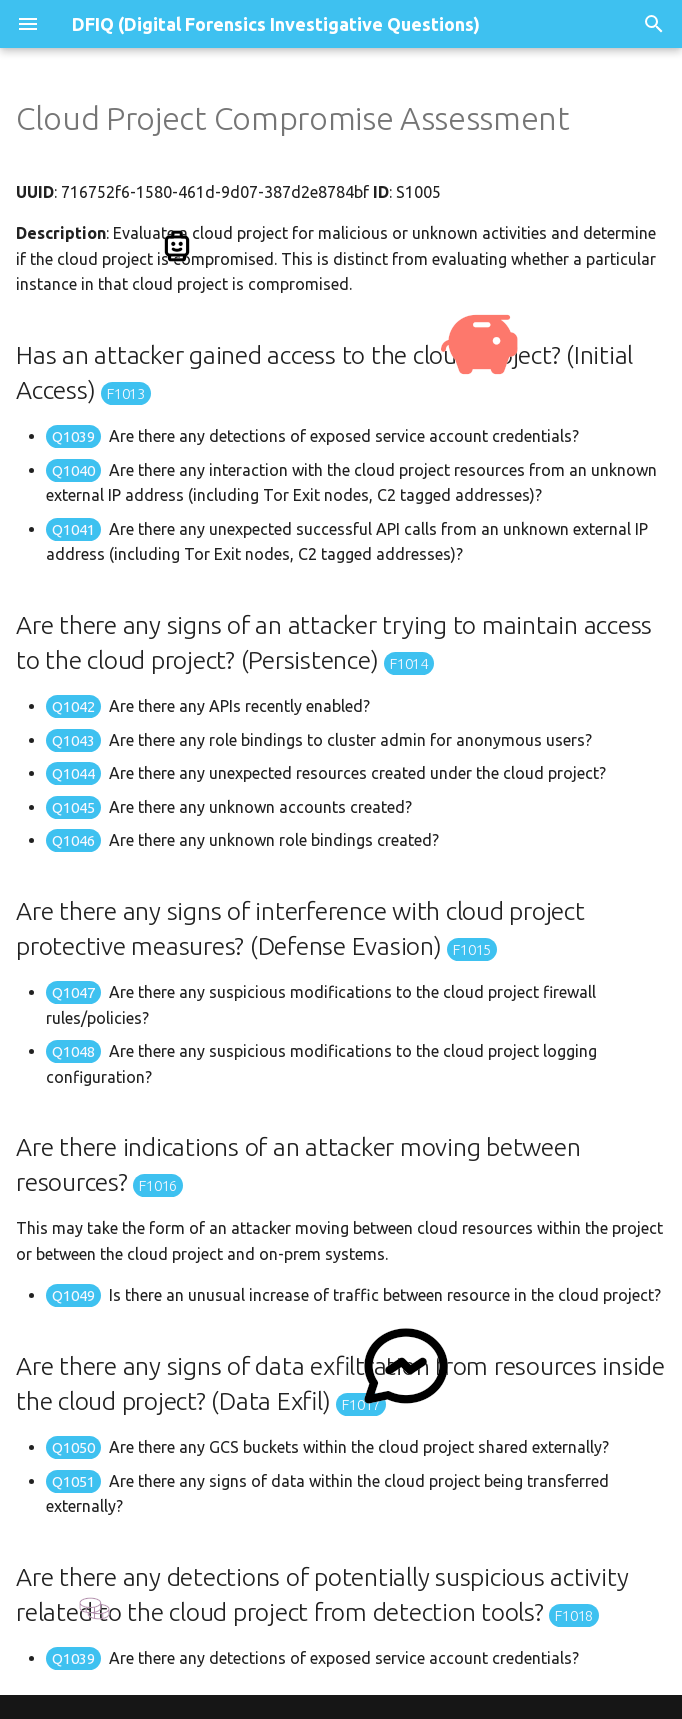 The height and width of the screenshot is (1719, 682). Describe the element at coordinates (480, 344) in the screenshot. I see `view savings or financial goals` at that location.